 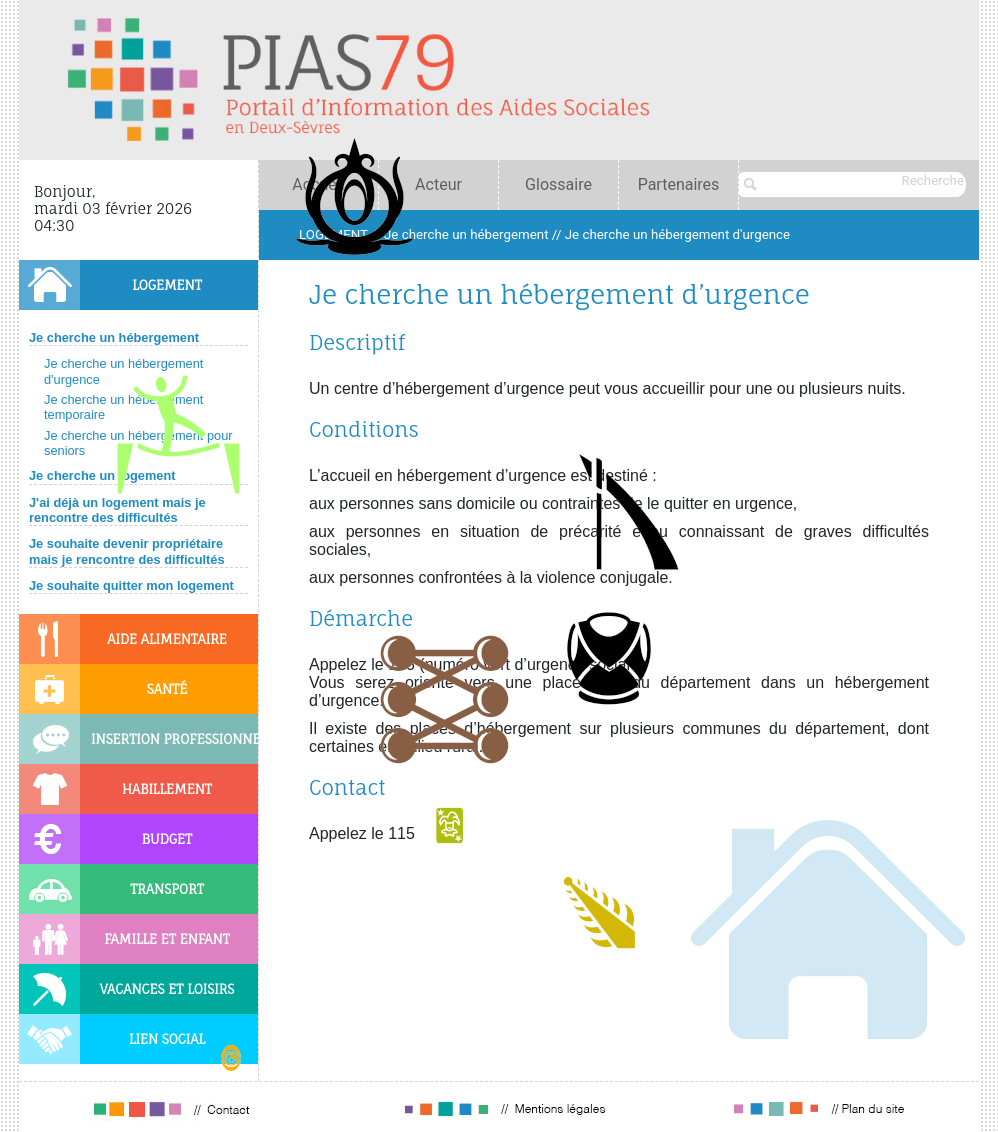 I want to click on activate beam or energy attack, so click(x=599, y=912).